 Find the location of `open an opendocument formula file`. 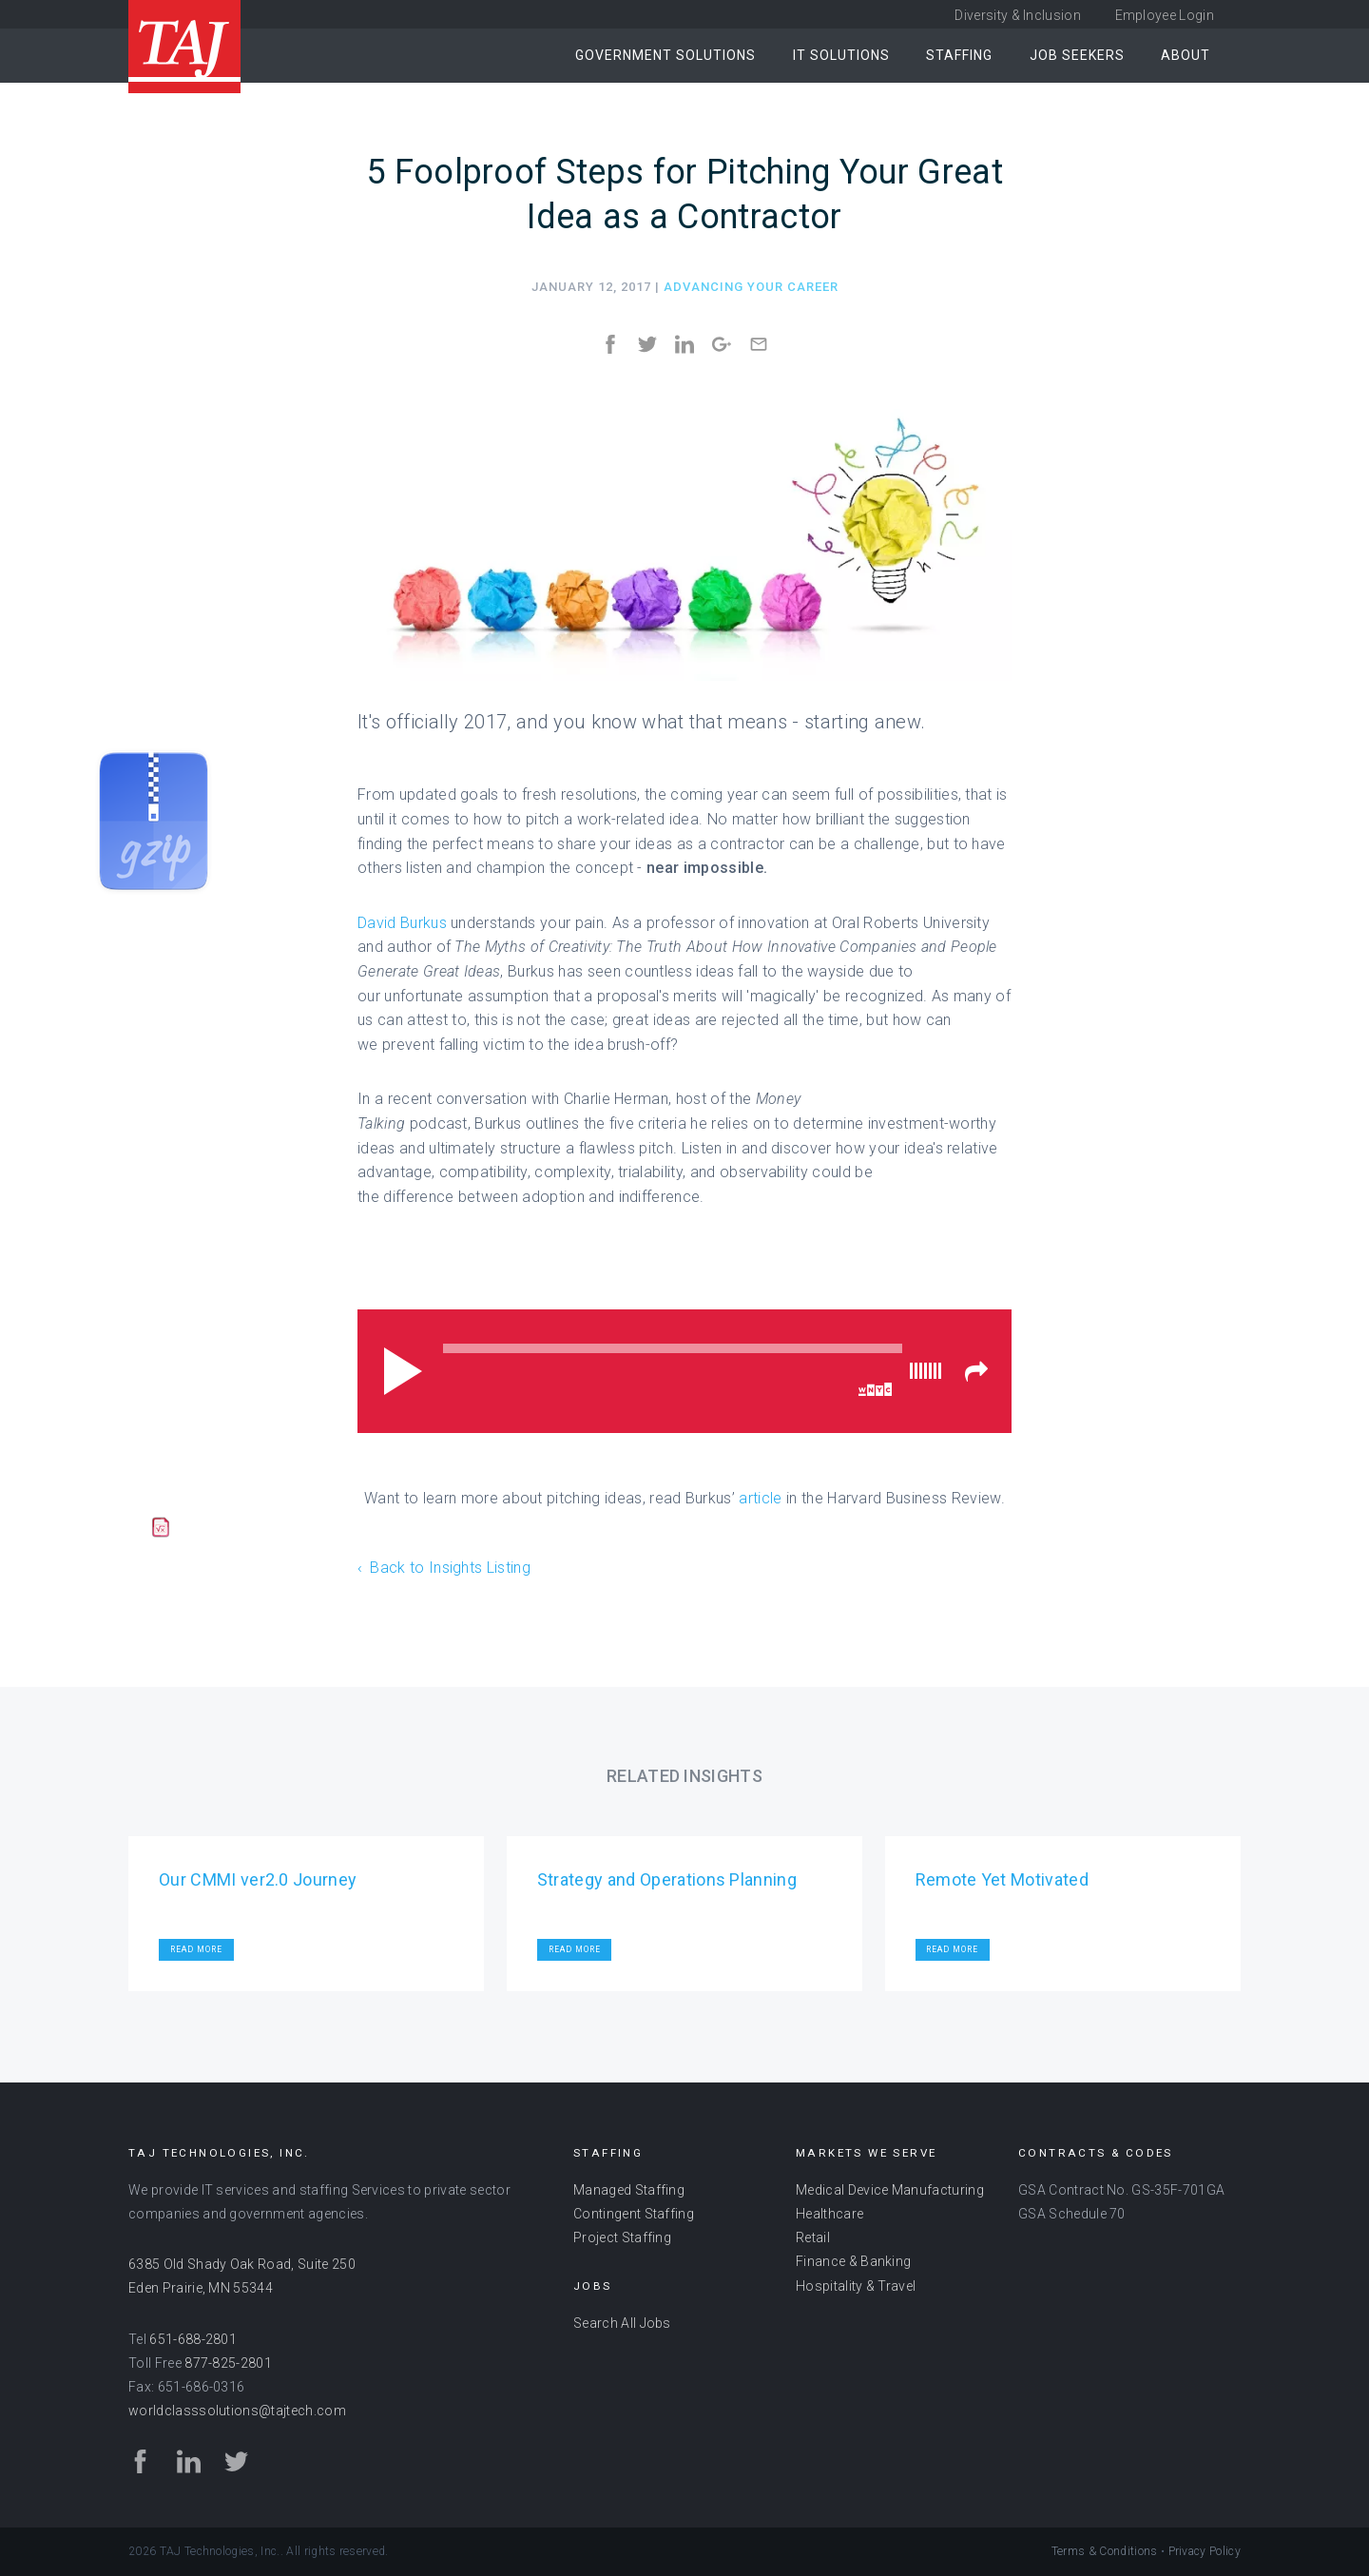

open an opendocument formula file is located at coordinates (161, 1527).